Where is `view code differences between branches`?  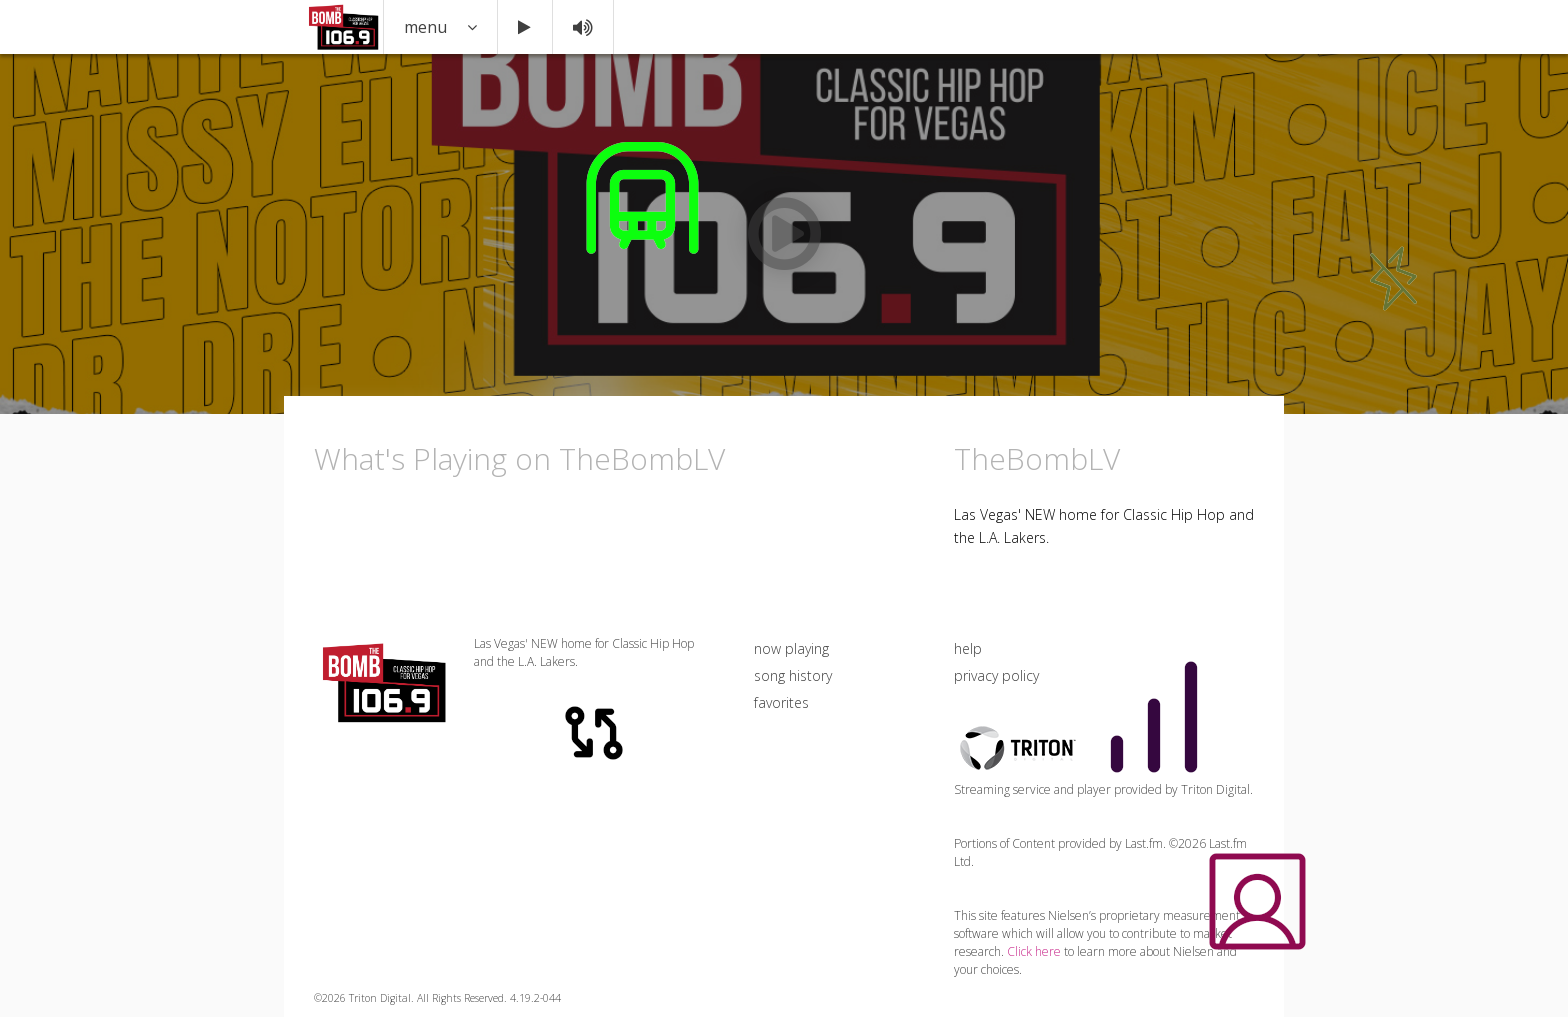
view code differences between branches is located at coordinates (594, 733).